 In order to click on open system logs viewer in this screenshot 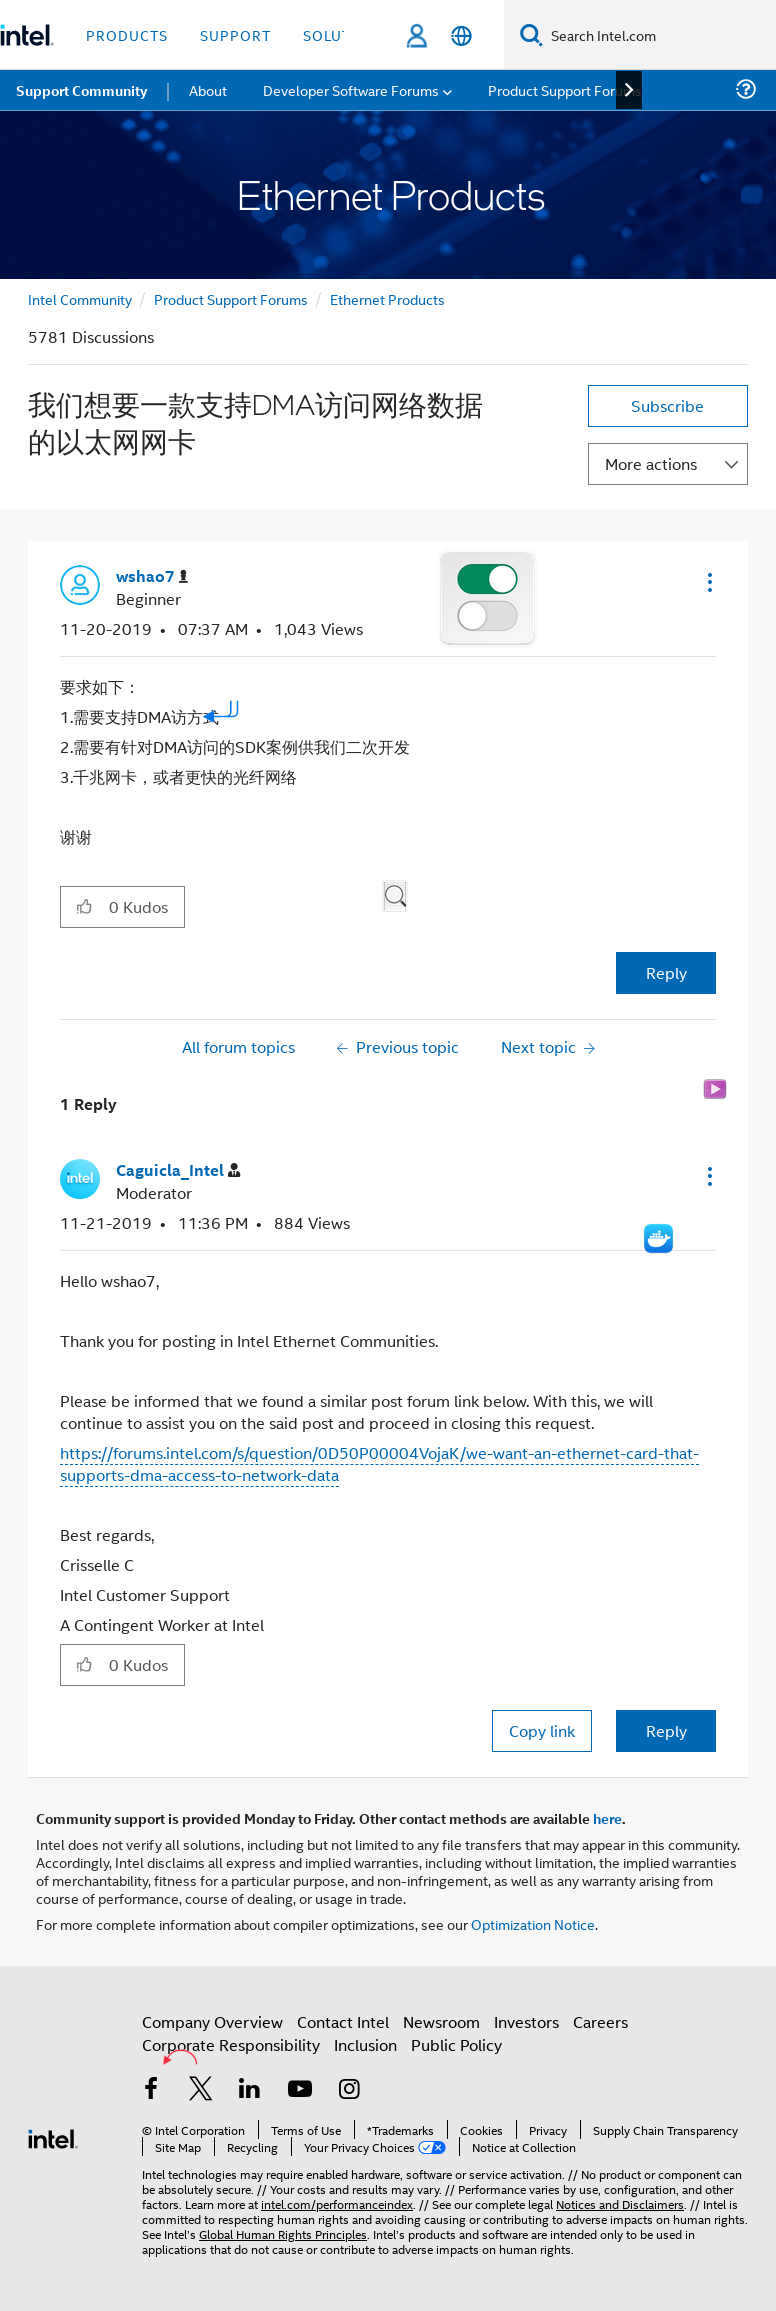, I will do `click(395, 896)`.